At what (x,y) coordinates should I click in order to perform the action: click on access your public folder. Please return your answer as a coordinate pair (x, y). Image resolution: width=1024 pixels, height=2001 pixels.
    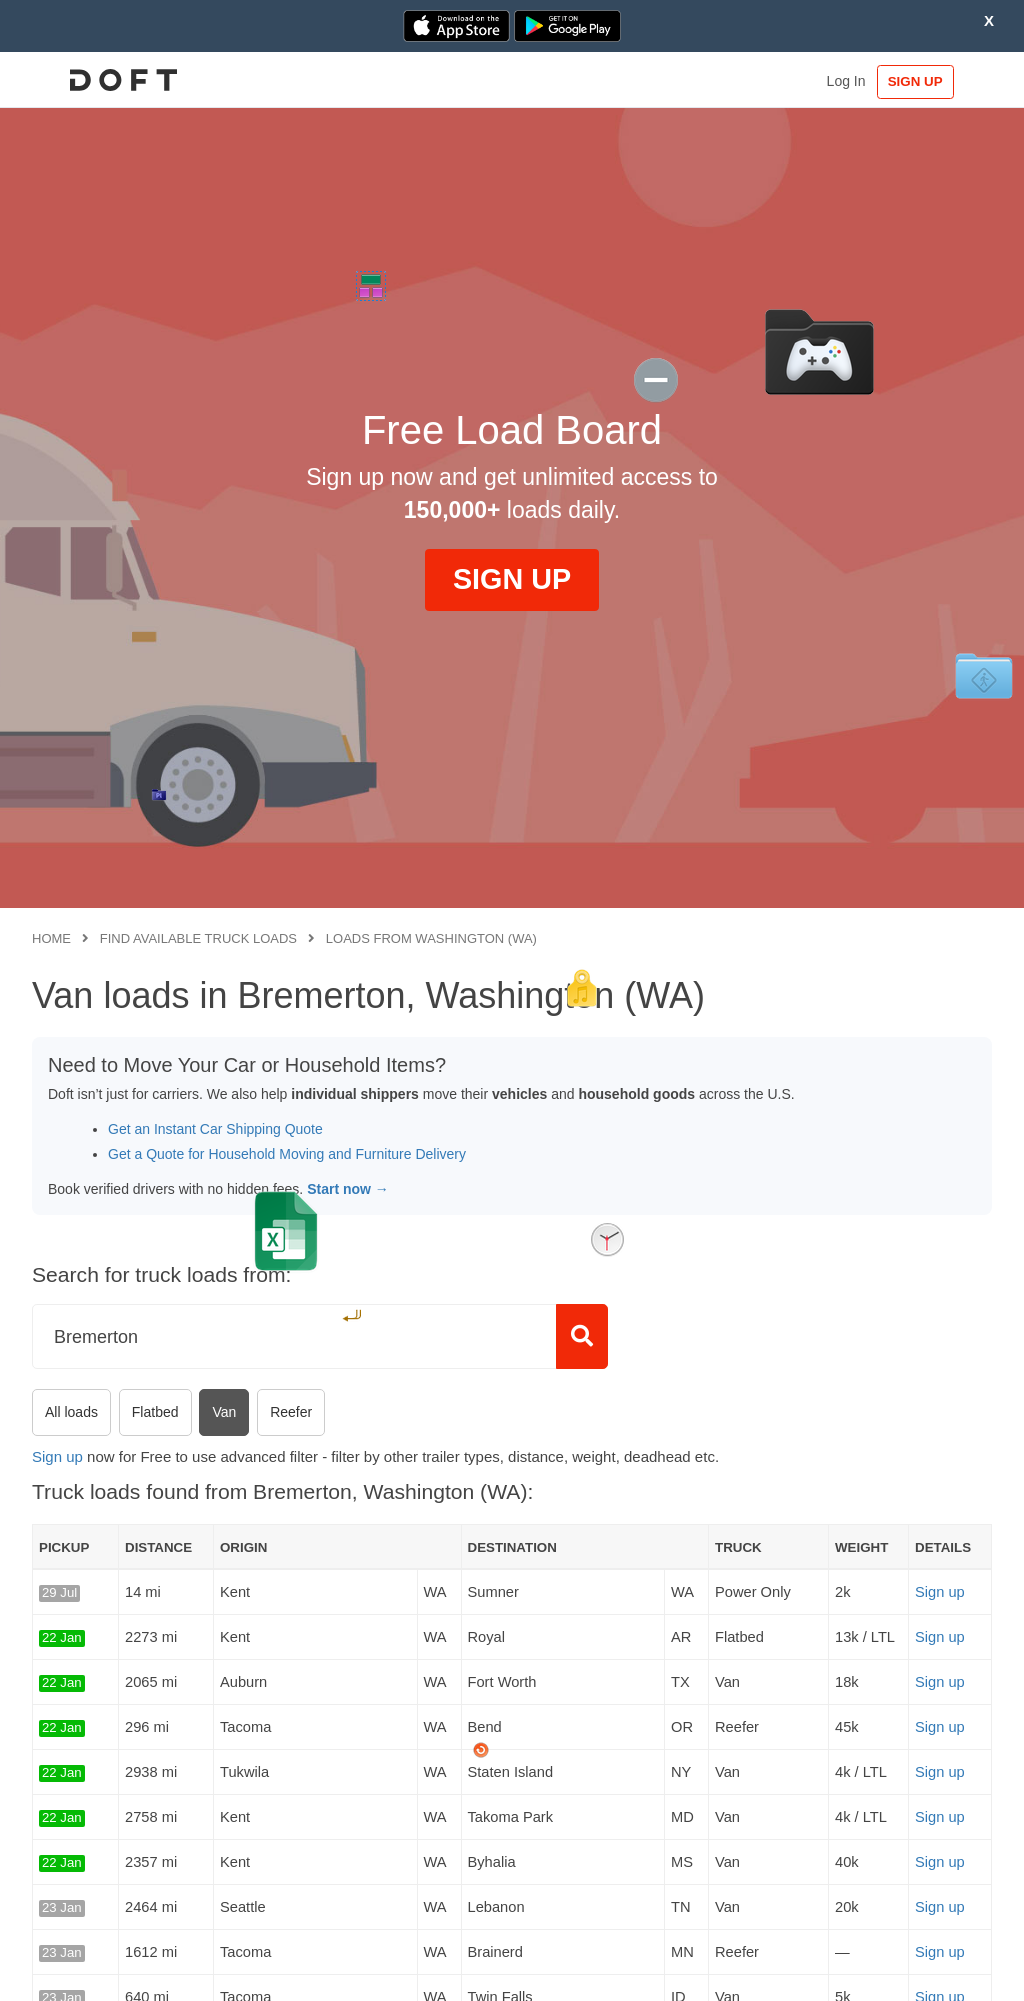
    Looking at the image, I should click on (984, 676).